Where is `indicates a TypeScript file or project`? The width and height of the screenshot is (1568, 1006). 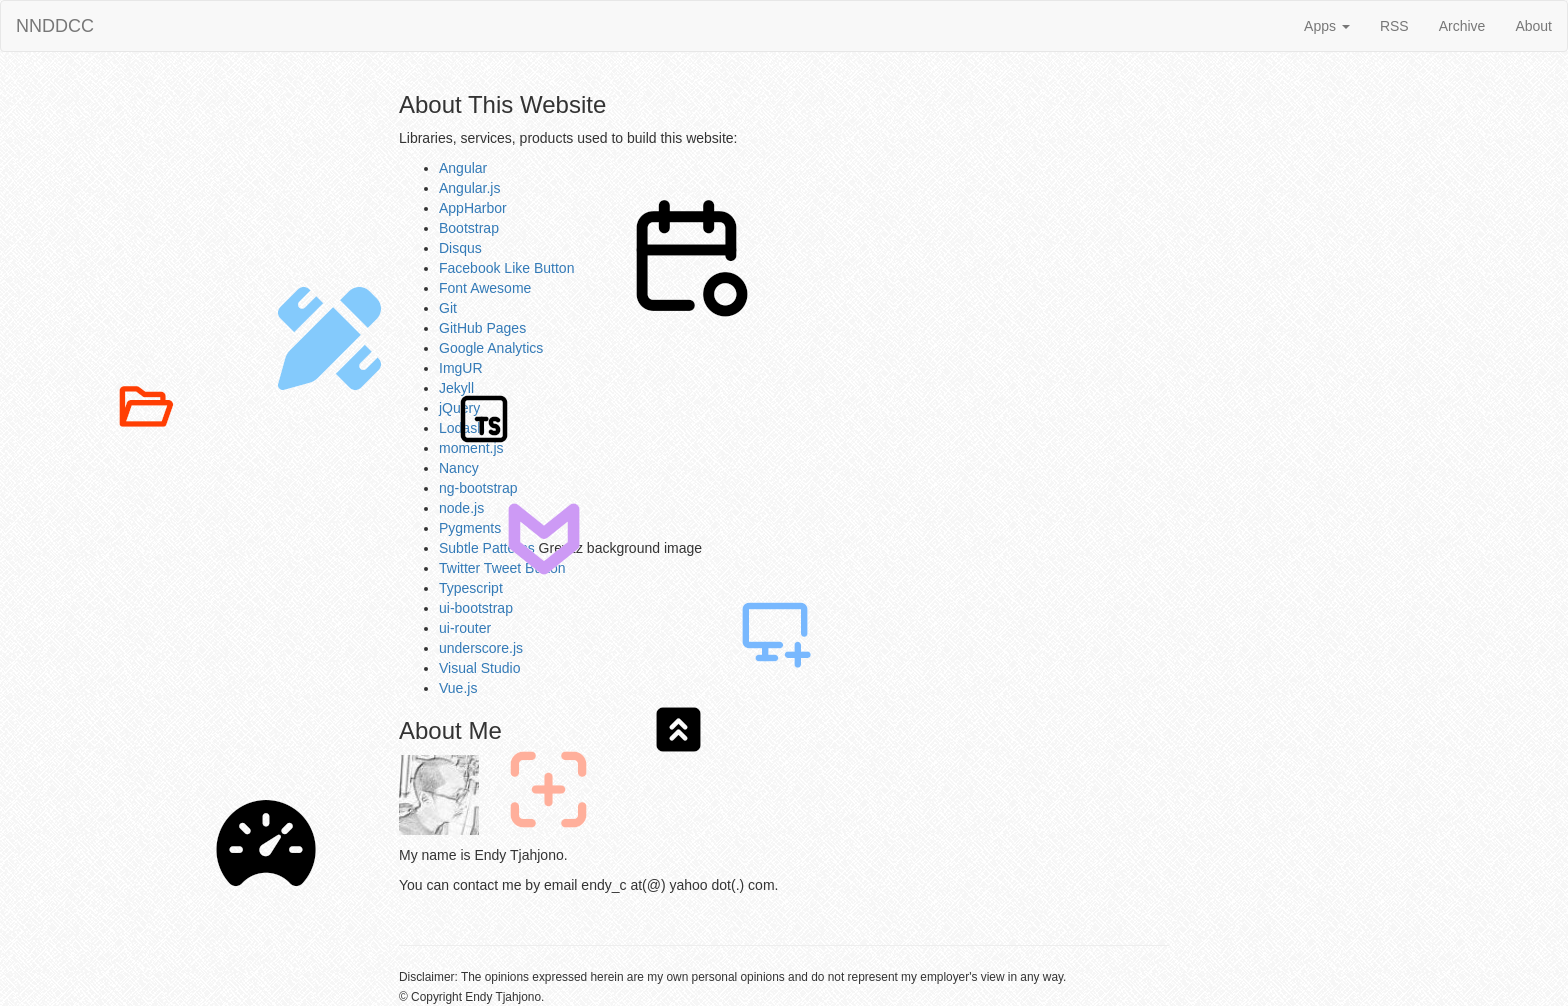 indicates a TypeScript file or project is located at coordinates (484, 419).